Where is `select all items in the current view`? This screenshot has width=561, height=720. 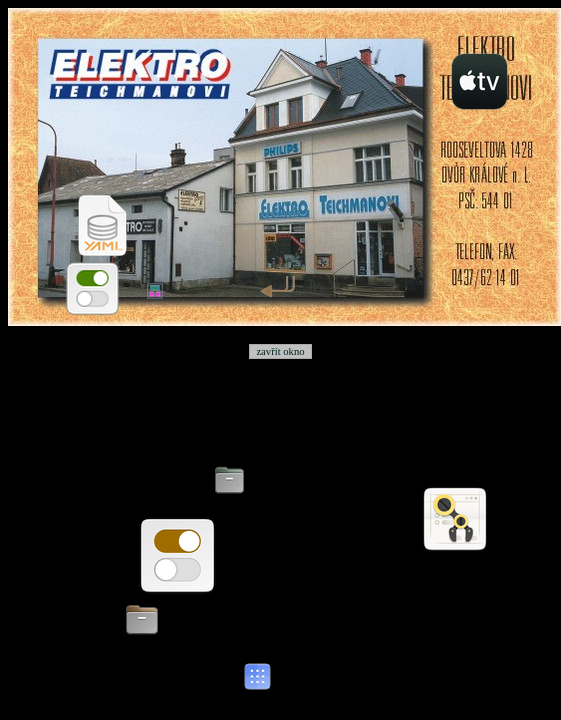 select all items in the current view is located at coordinates (155, 291).